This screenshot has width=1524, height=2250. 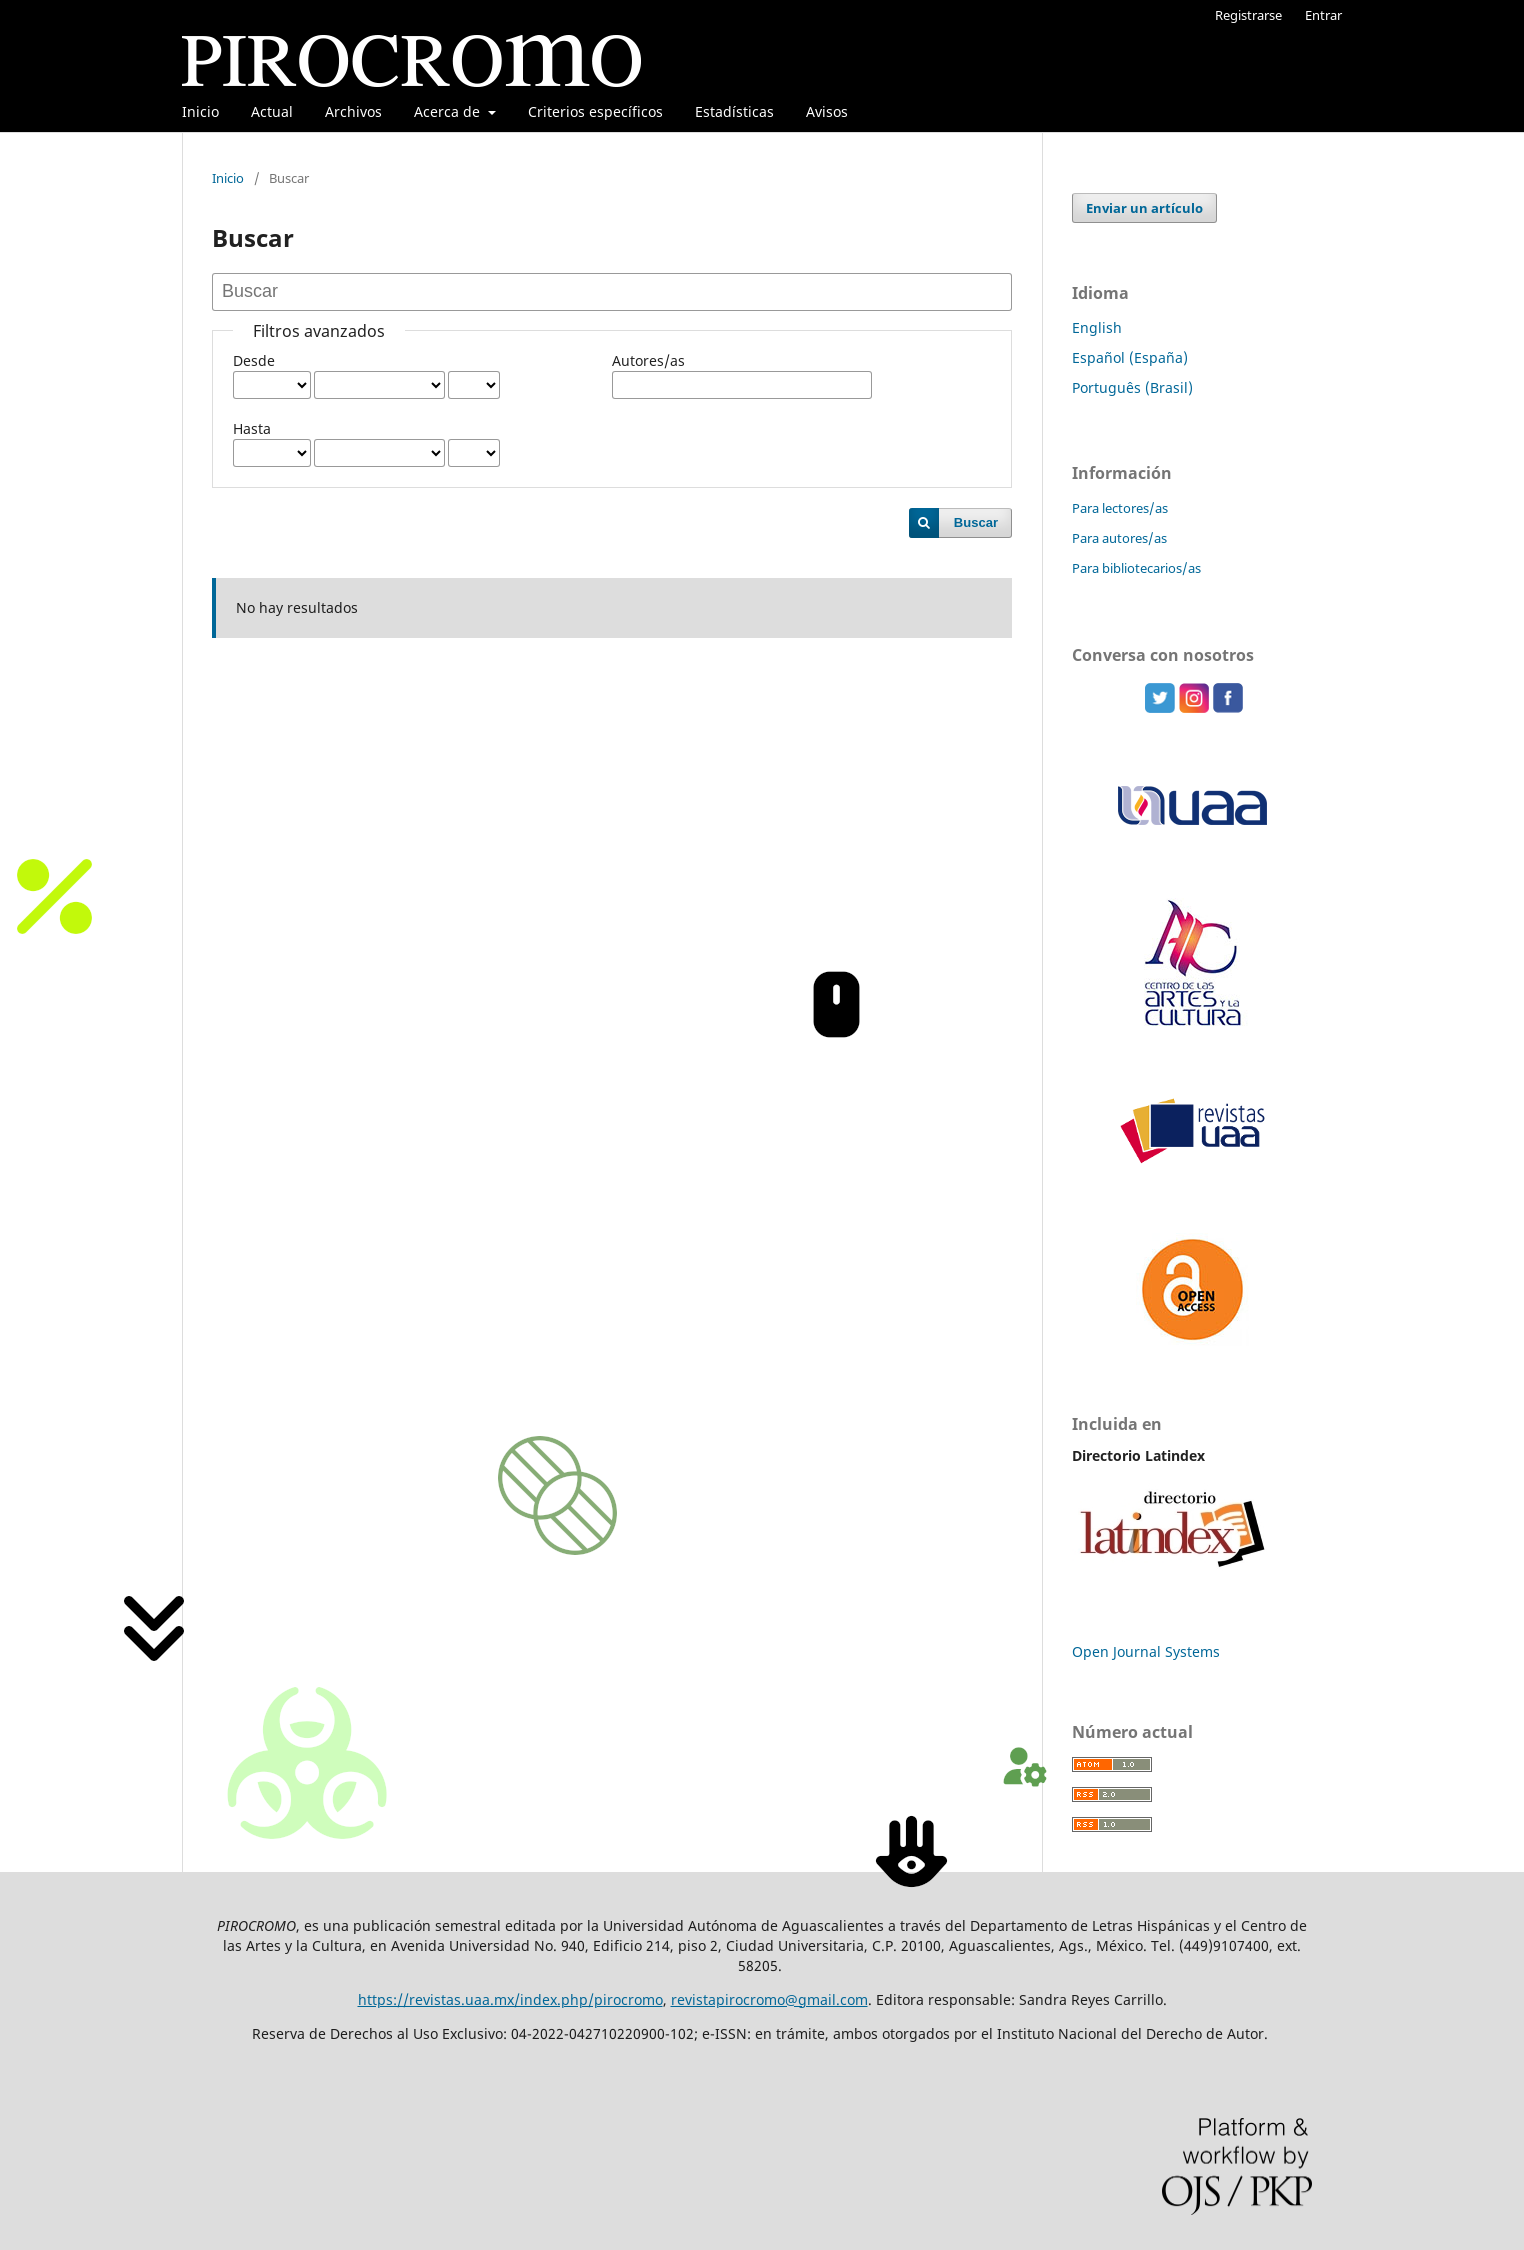 What do you see at coordinates (154, 1626) in the screenshot?
I see `expand to show more content` at bounding box center [154, 1626].